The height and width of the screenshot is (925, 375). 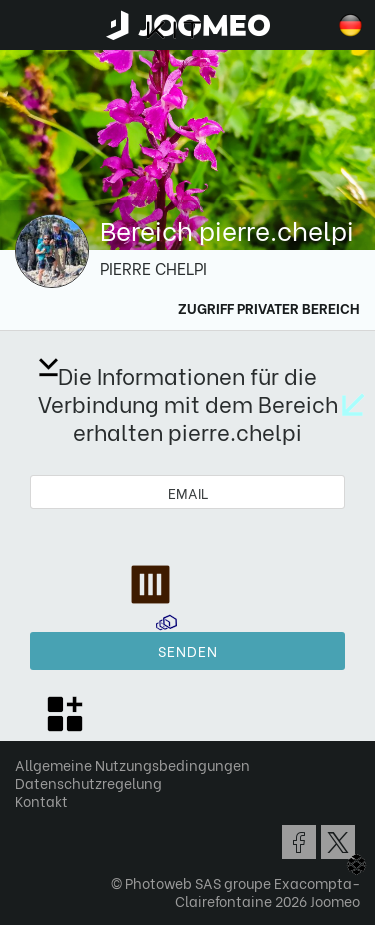 What do you see at coordinates (174, 30) in the screenshot?
I see `kit email marketing platform logo` at bounding box center [174, 30].